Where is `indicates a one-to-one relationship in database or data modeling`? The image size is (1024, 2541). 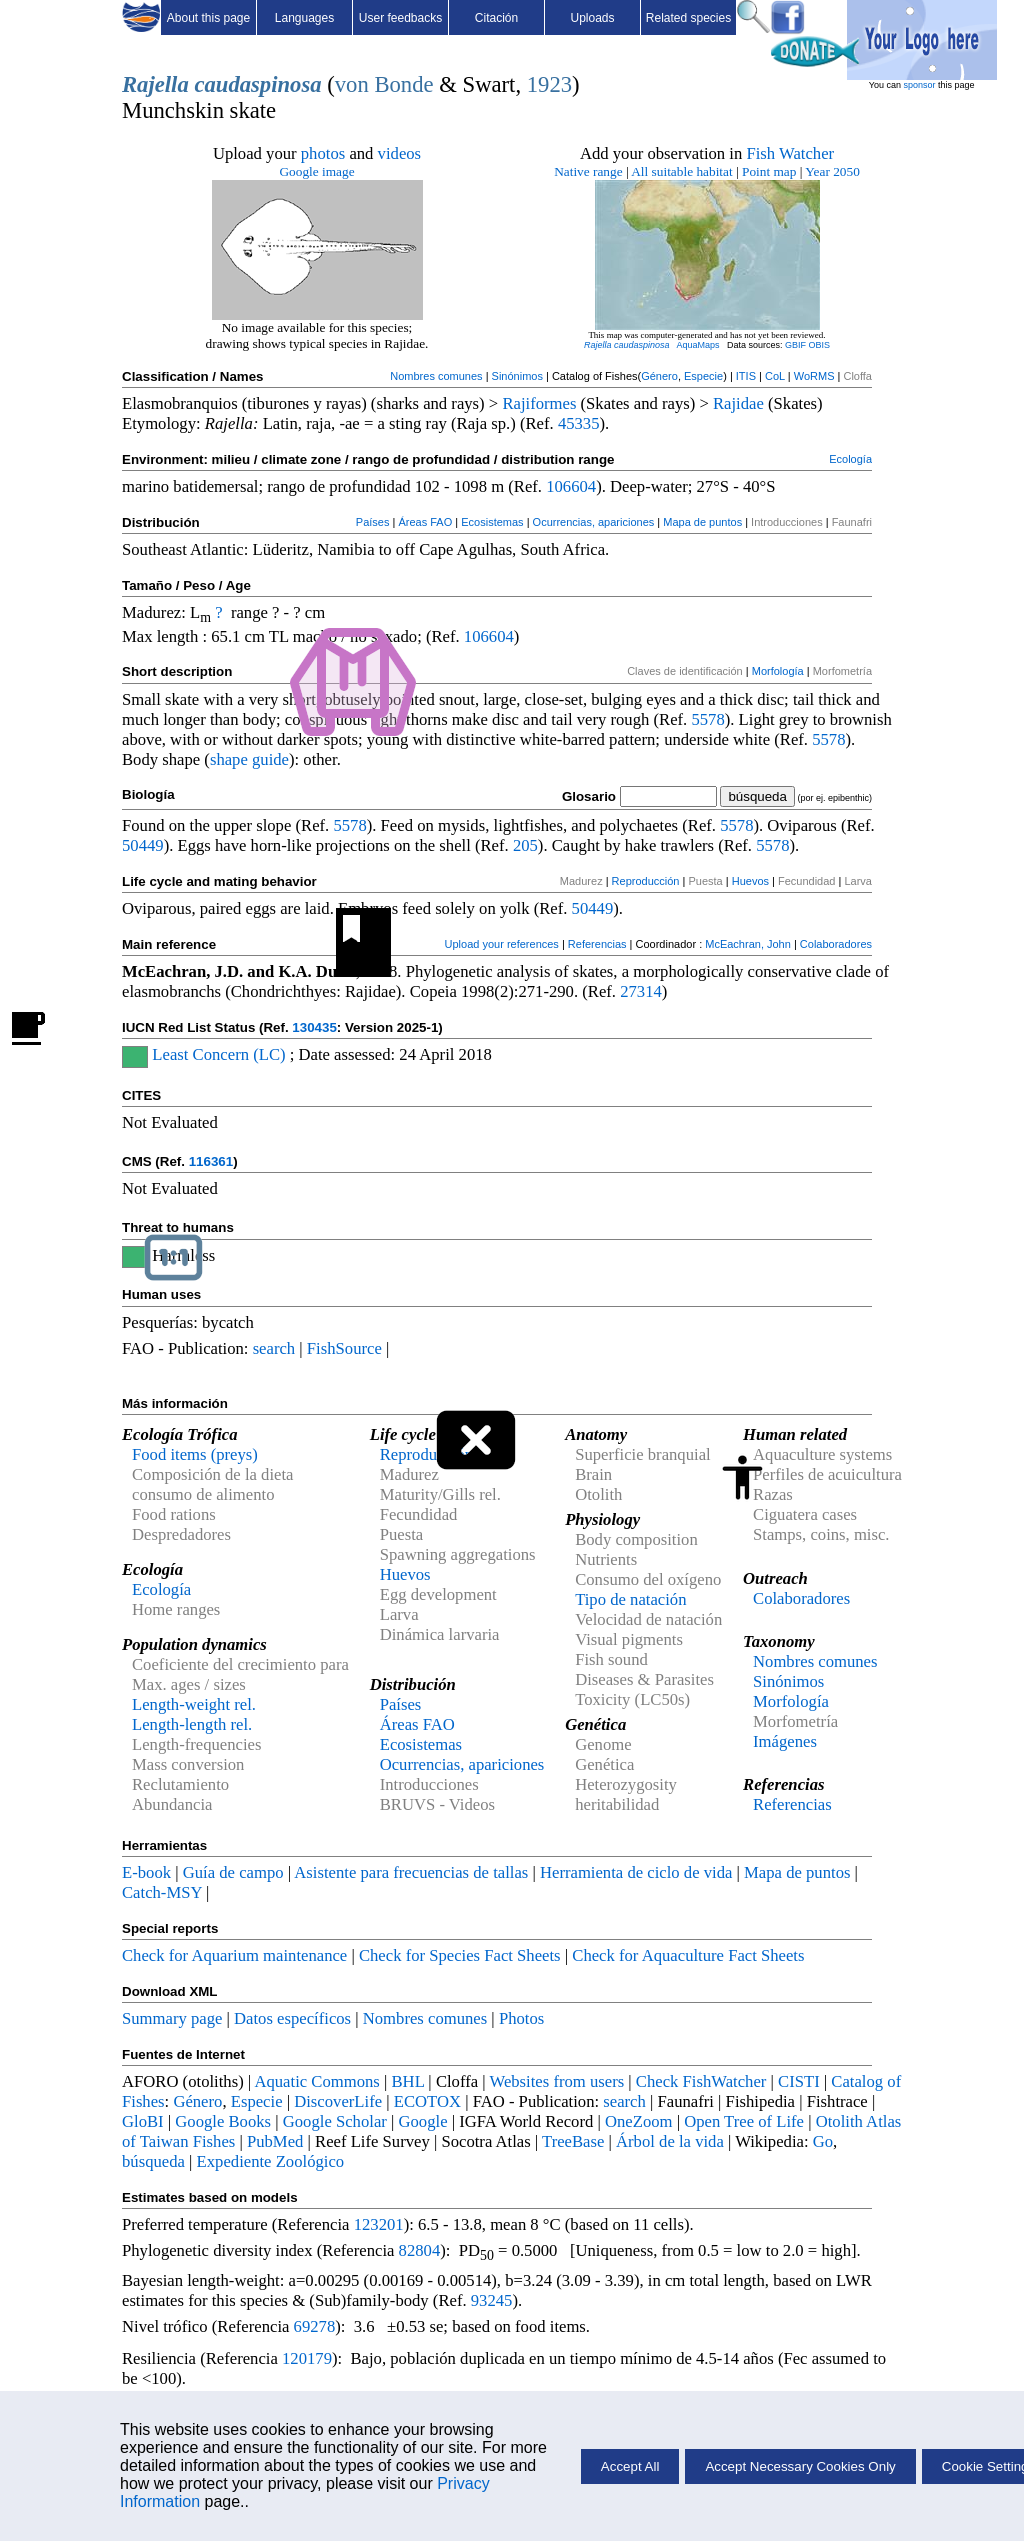
indicates a one-to-one relationship in database or data modeling is located at coordinates (173, 1257).